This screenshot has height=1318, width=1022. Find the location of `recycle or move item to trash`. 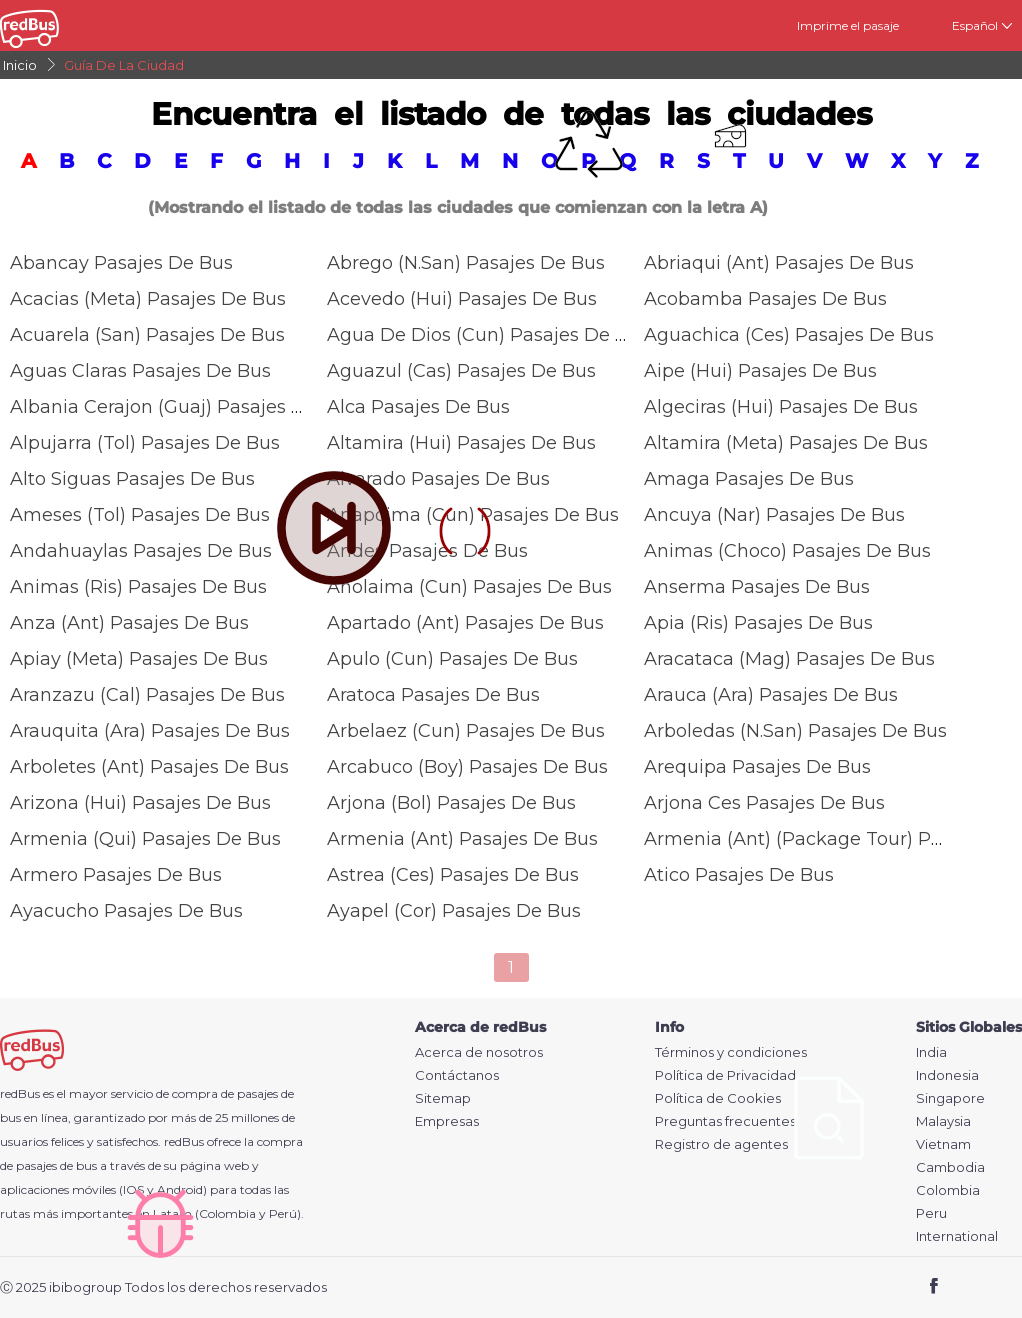

recycle or move item to trash is located at coordinates (589, 144).